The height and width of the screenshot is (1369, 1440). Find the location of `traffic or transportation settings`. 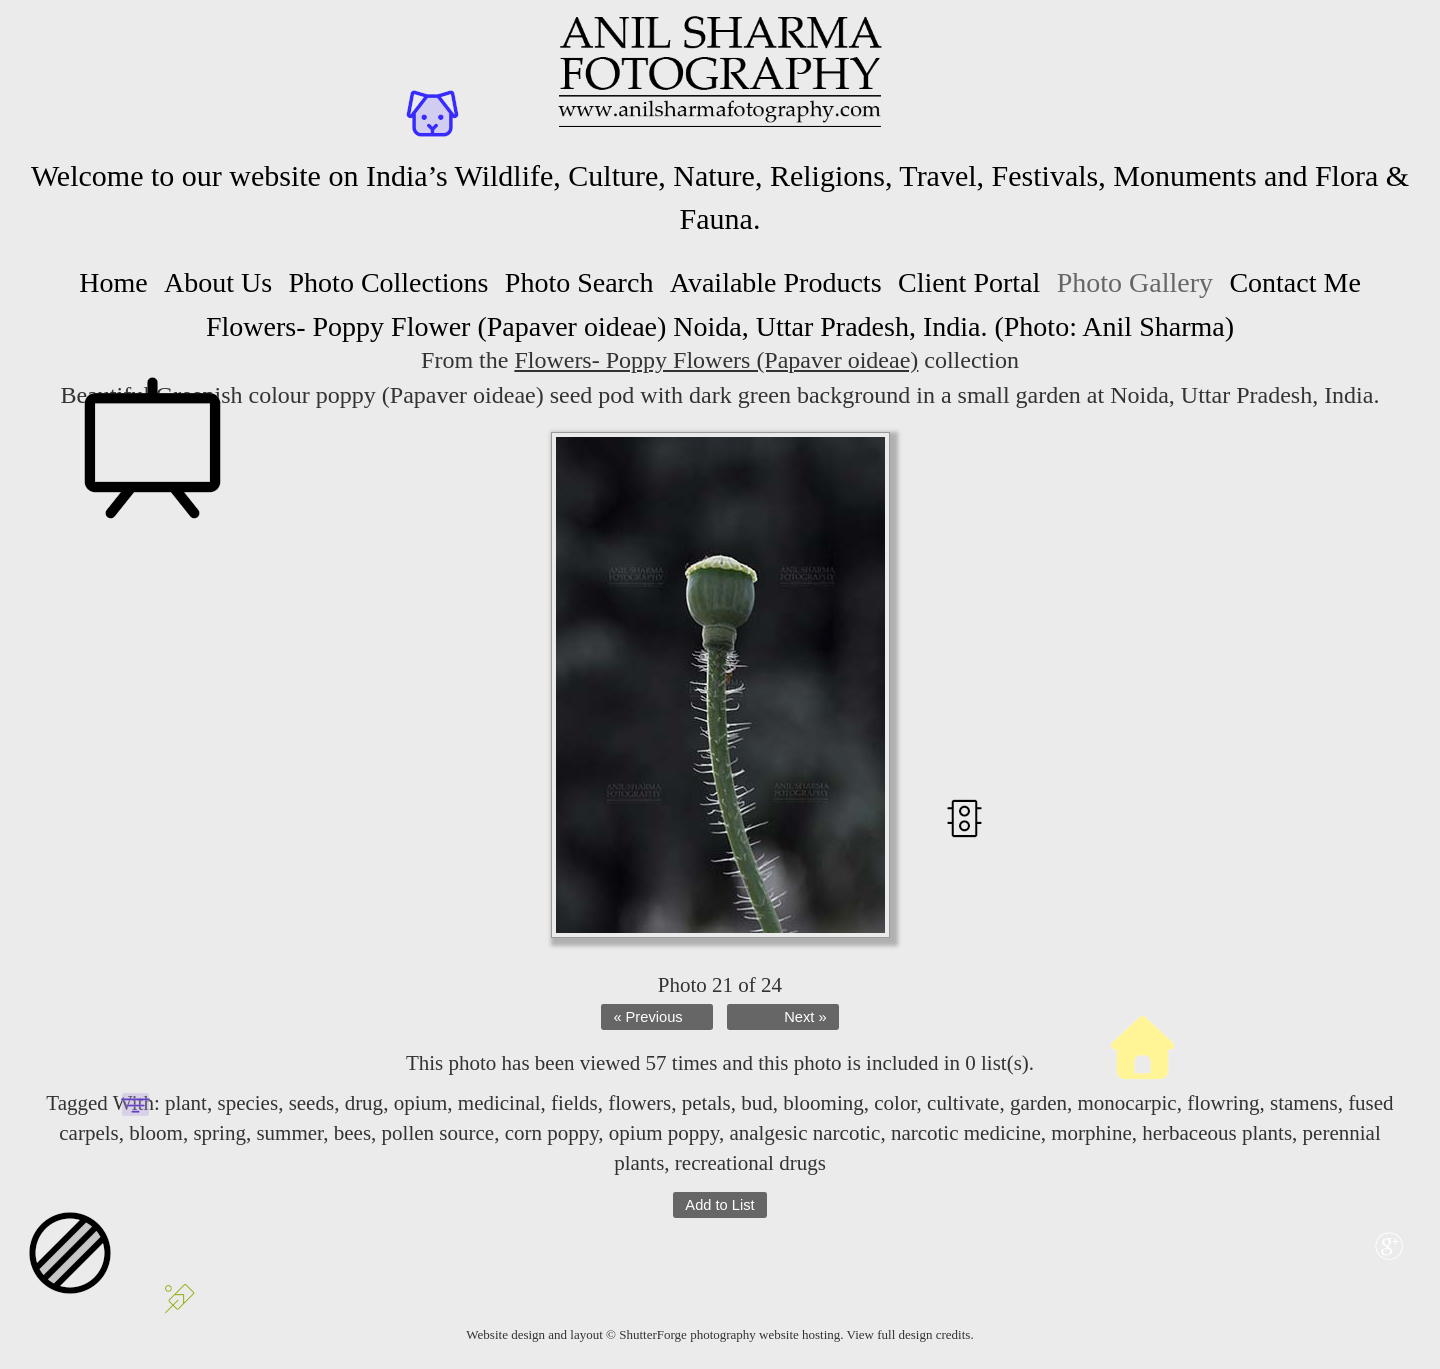

traffic or transportation settings is located at coordinates (964, 818).